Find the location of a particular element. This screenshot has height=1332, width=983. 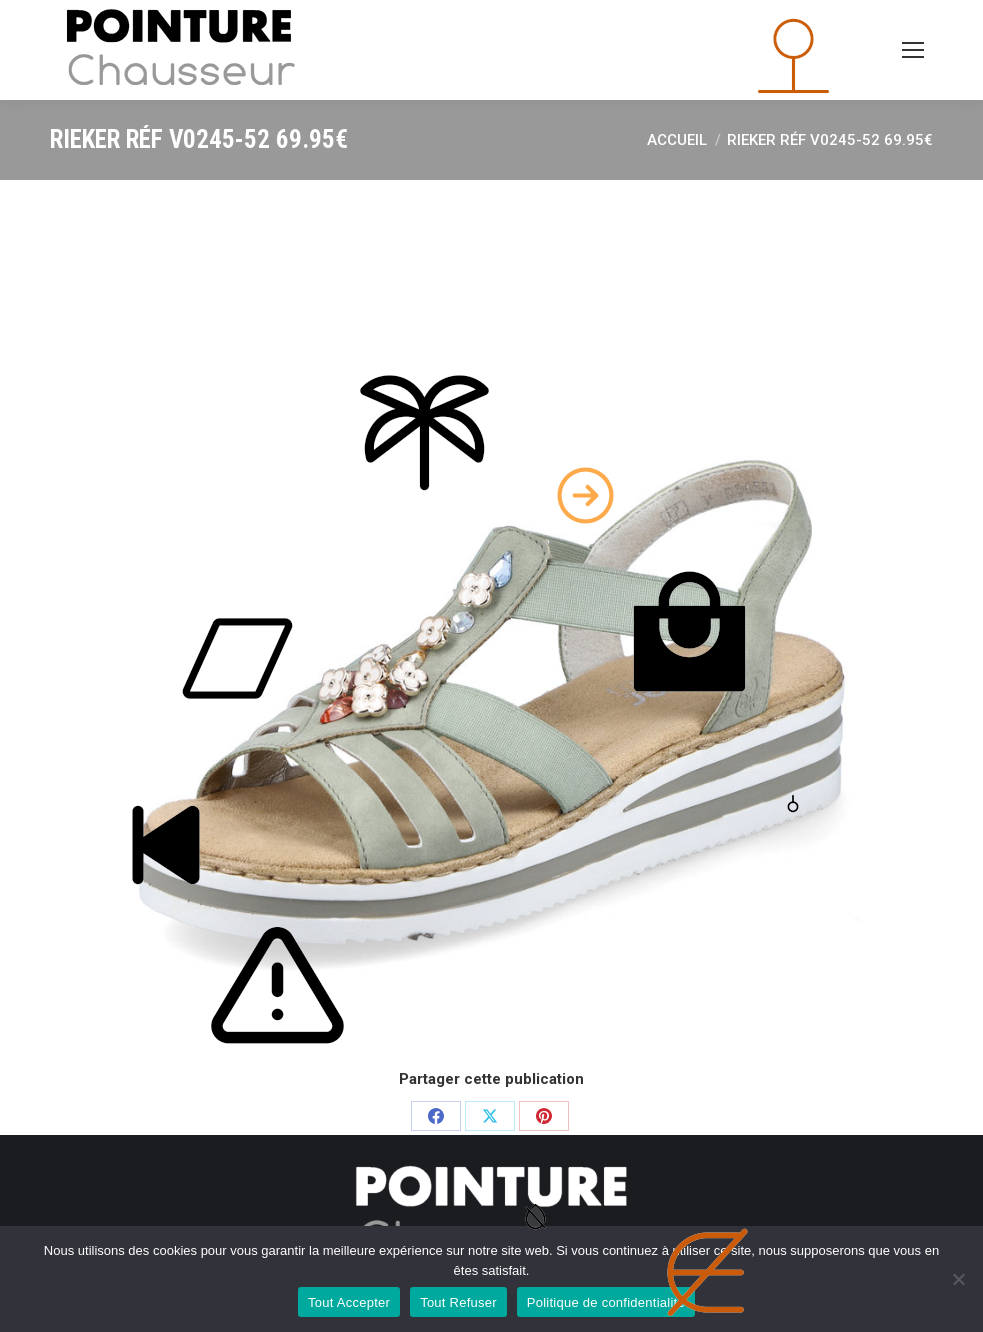

skip to previous track is located at coordinates (166, 845).